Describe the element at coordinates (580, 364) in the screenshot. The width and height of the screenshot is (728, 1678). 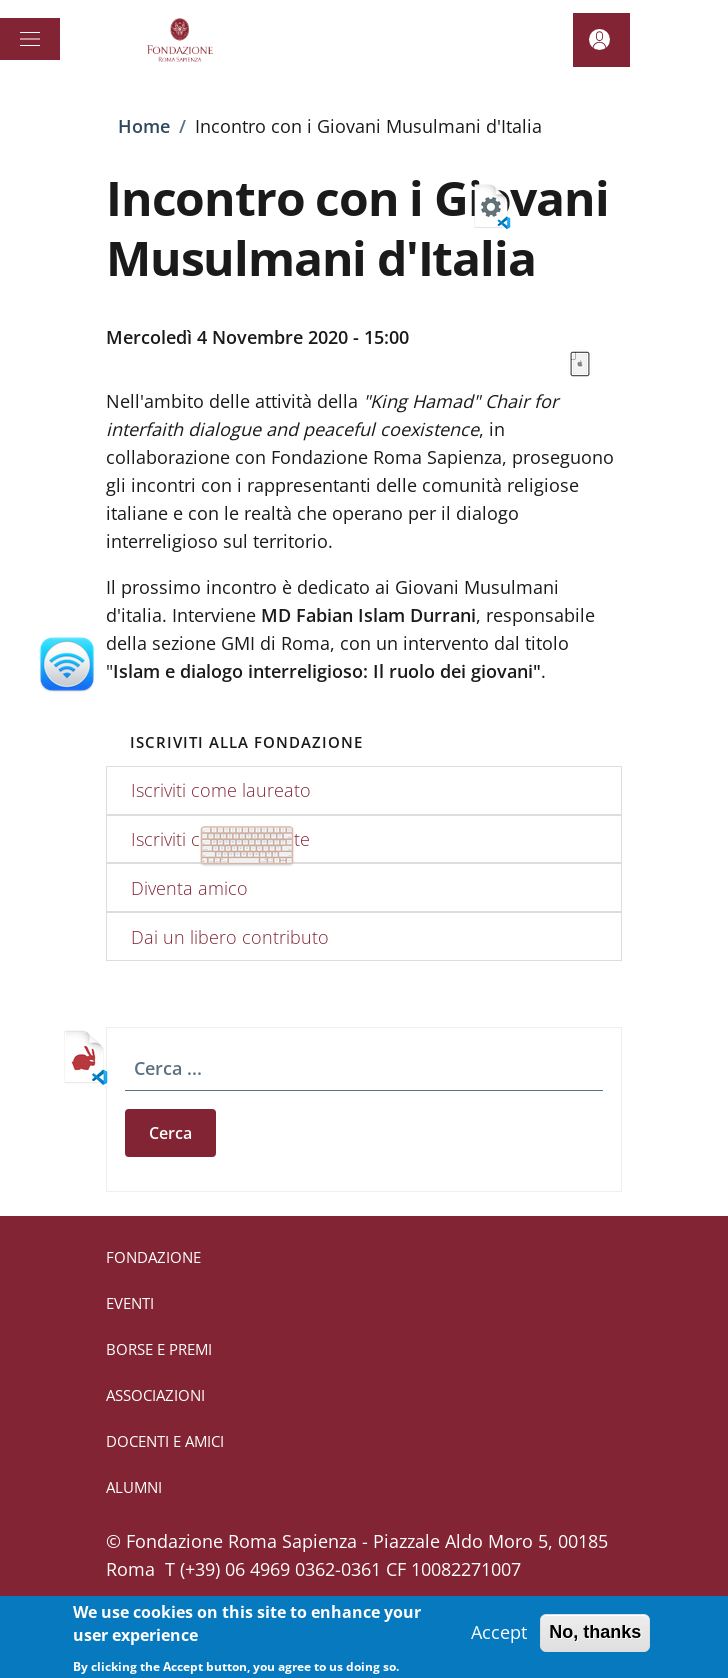
I see `access airport express device in sidebar` at that location.